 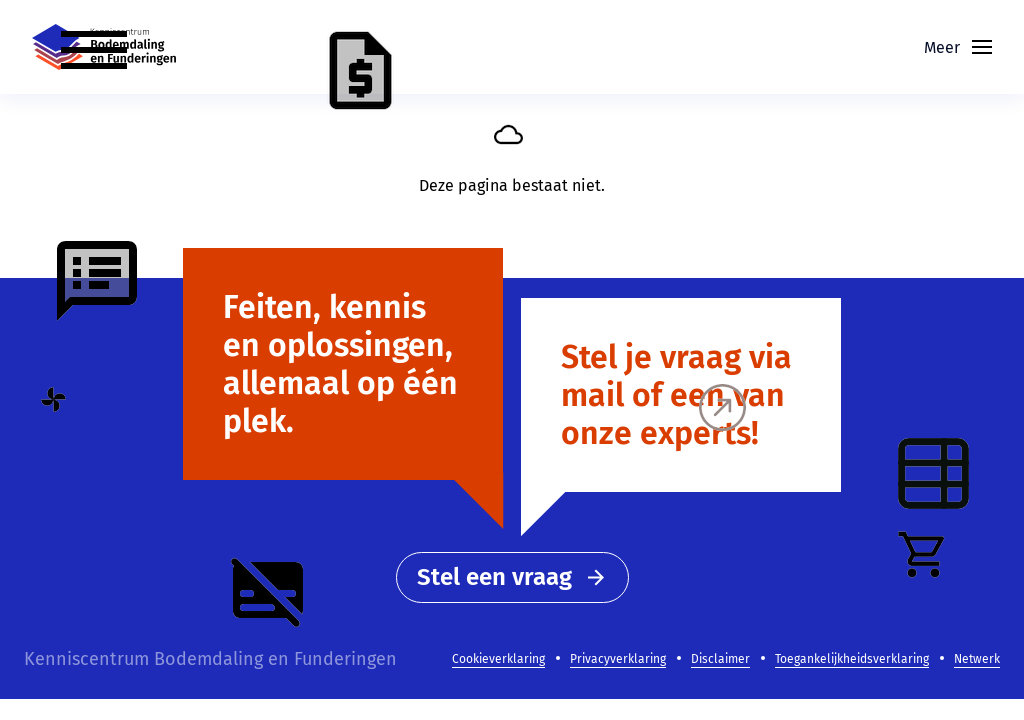 What do you see at coordinates (268, 590) in the screenshot?
I see `turn off subtitles or closed captions` at bounding box center [268, 590].